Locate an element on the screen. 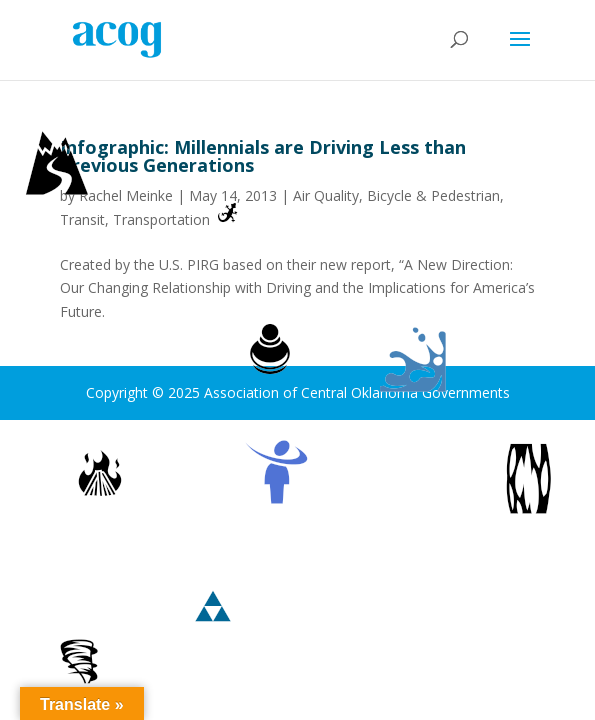  select mucous pillar creature or obstacle in game is located at coordinates (528, 478).